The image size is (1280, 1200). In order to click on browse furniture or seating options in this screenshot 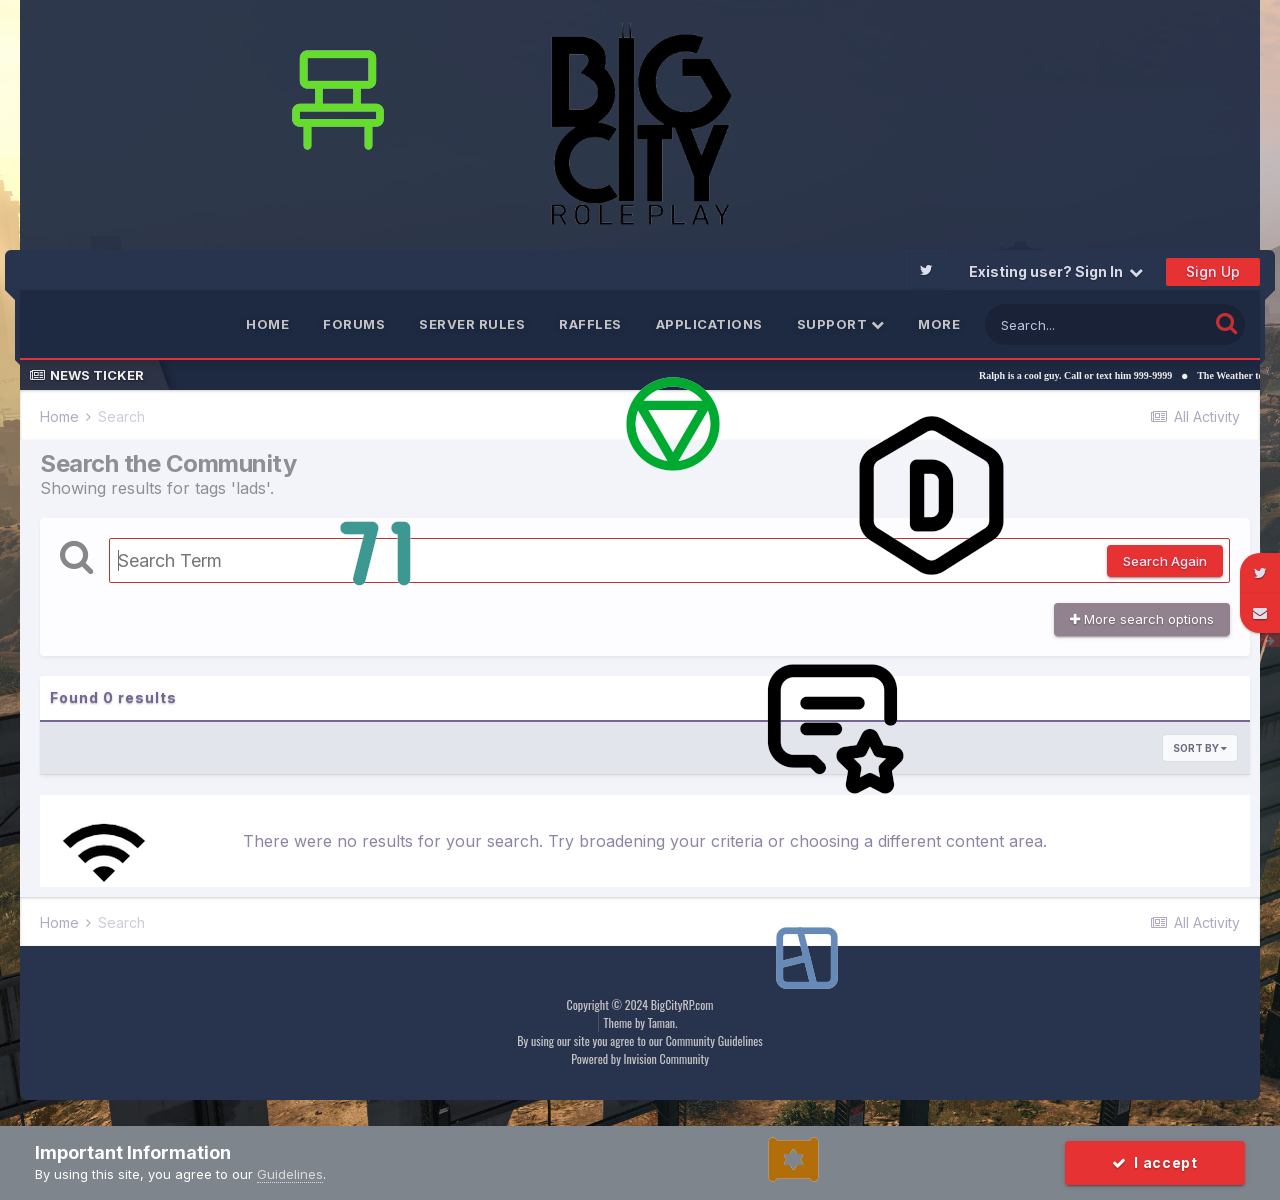, I will do `click(338, 100)`.